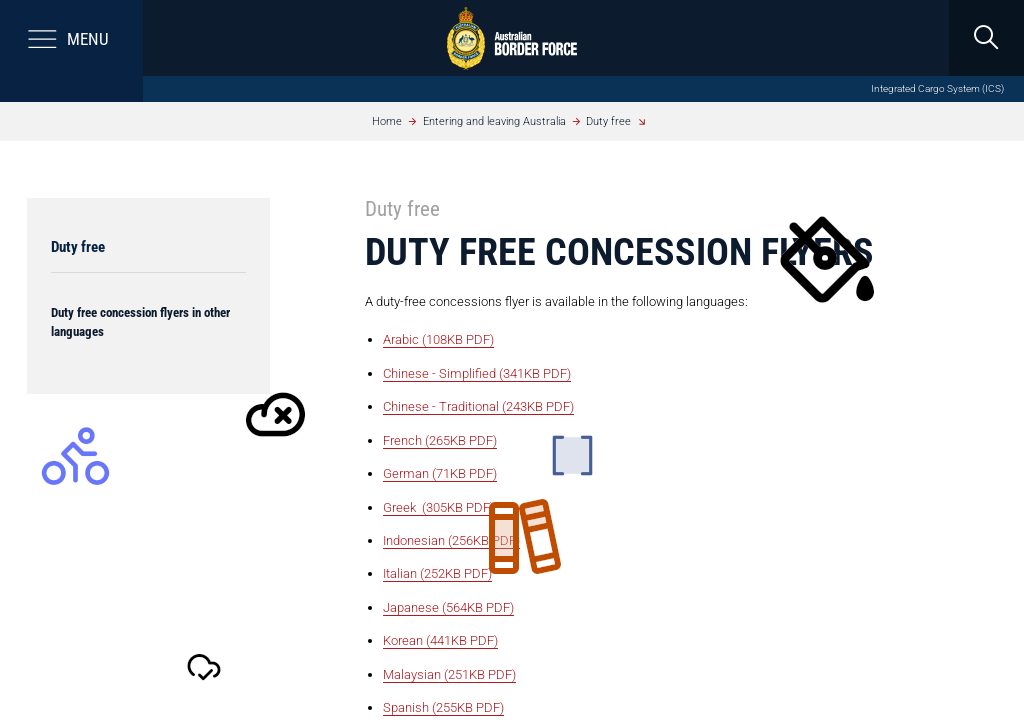 The height and width of the screenshot is (720, 1024). What do you see at coordinates (75, 458) in the screenshot?
I see `access cycling or bike-related features` at bounding box center [75, 458].